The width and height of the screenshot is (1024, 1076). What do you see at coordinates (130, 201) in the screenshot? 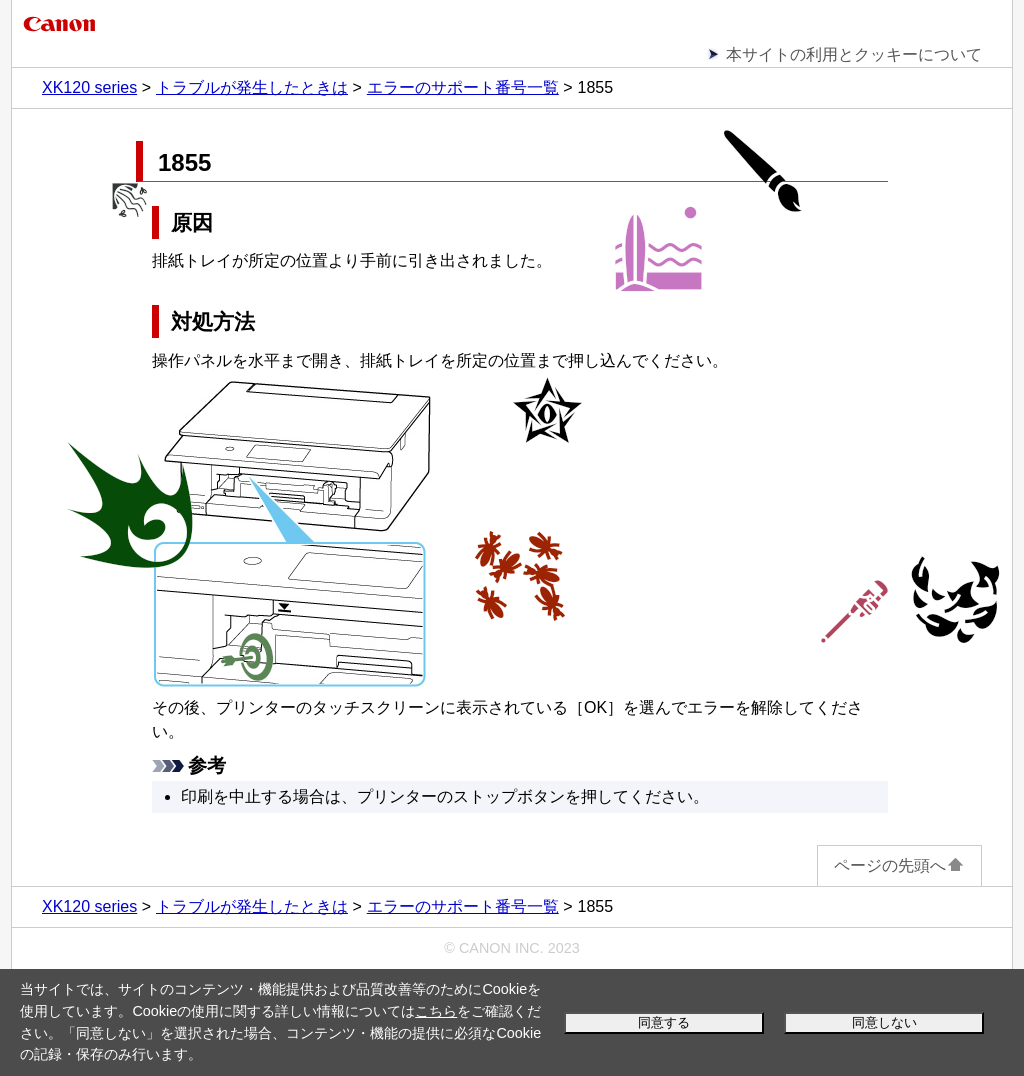
I see `indicates a character has the bad breath status effect` at bounding box center [130, 201].